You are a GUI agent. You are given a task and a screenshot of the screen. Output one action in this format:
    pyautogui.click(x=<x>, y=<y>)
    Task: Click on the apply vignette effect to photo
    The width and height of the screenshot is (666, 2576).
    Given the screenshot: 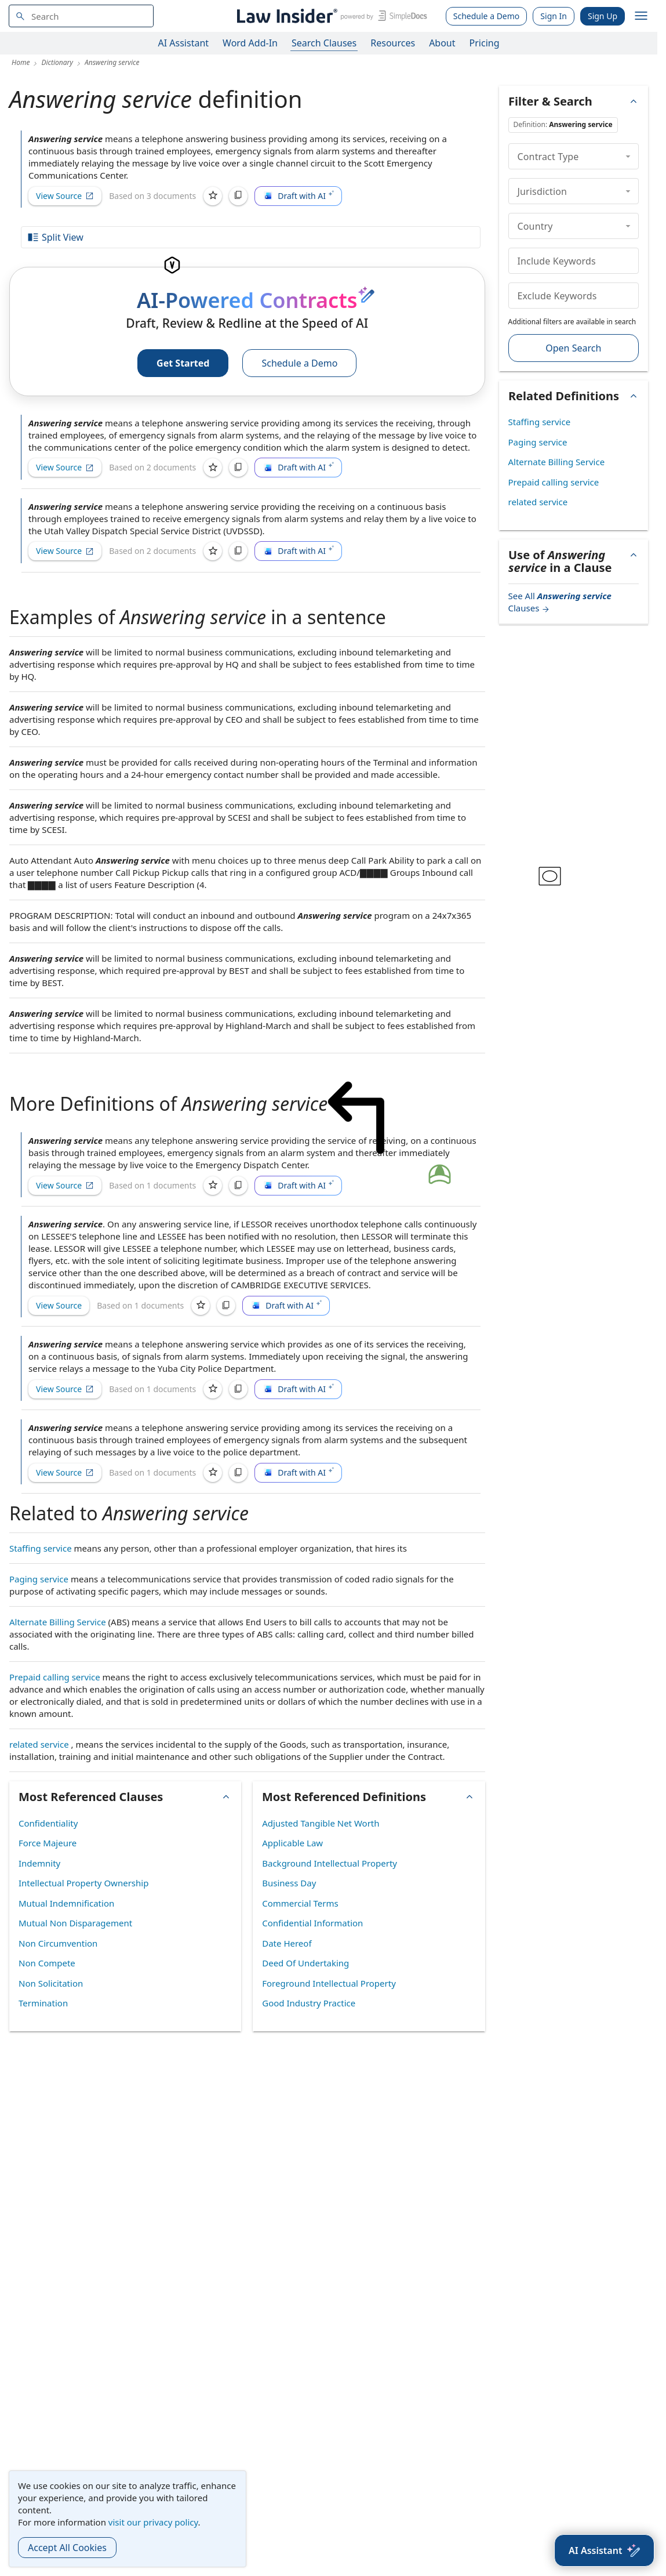 What is the action you would take?
    pyautogui.click(x=549, y=876)
    